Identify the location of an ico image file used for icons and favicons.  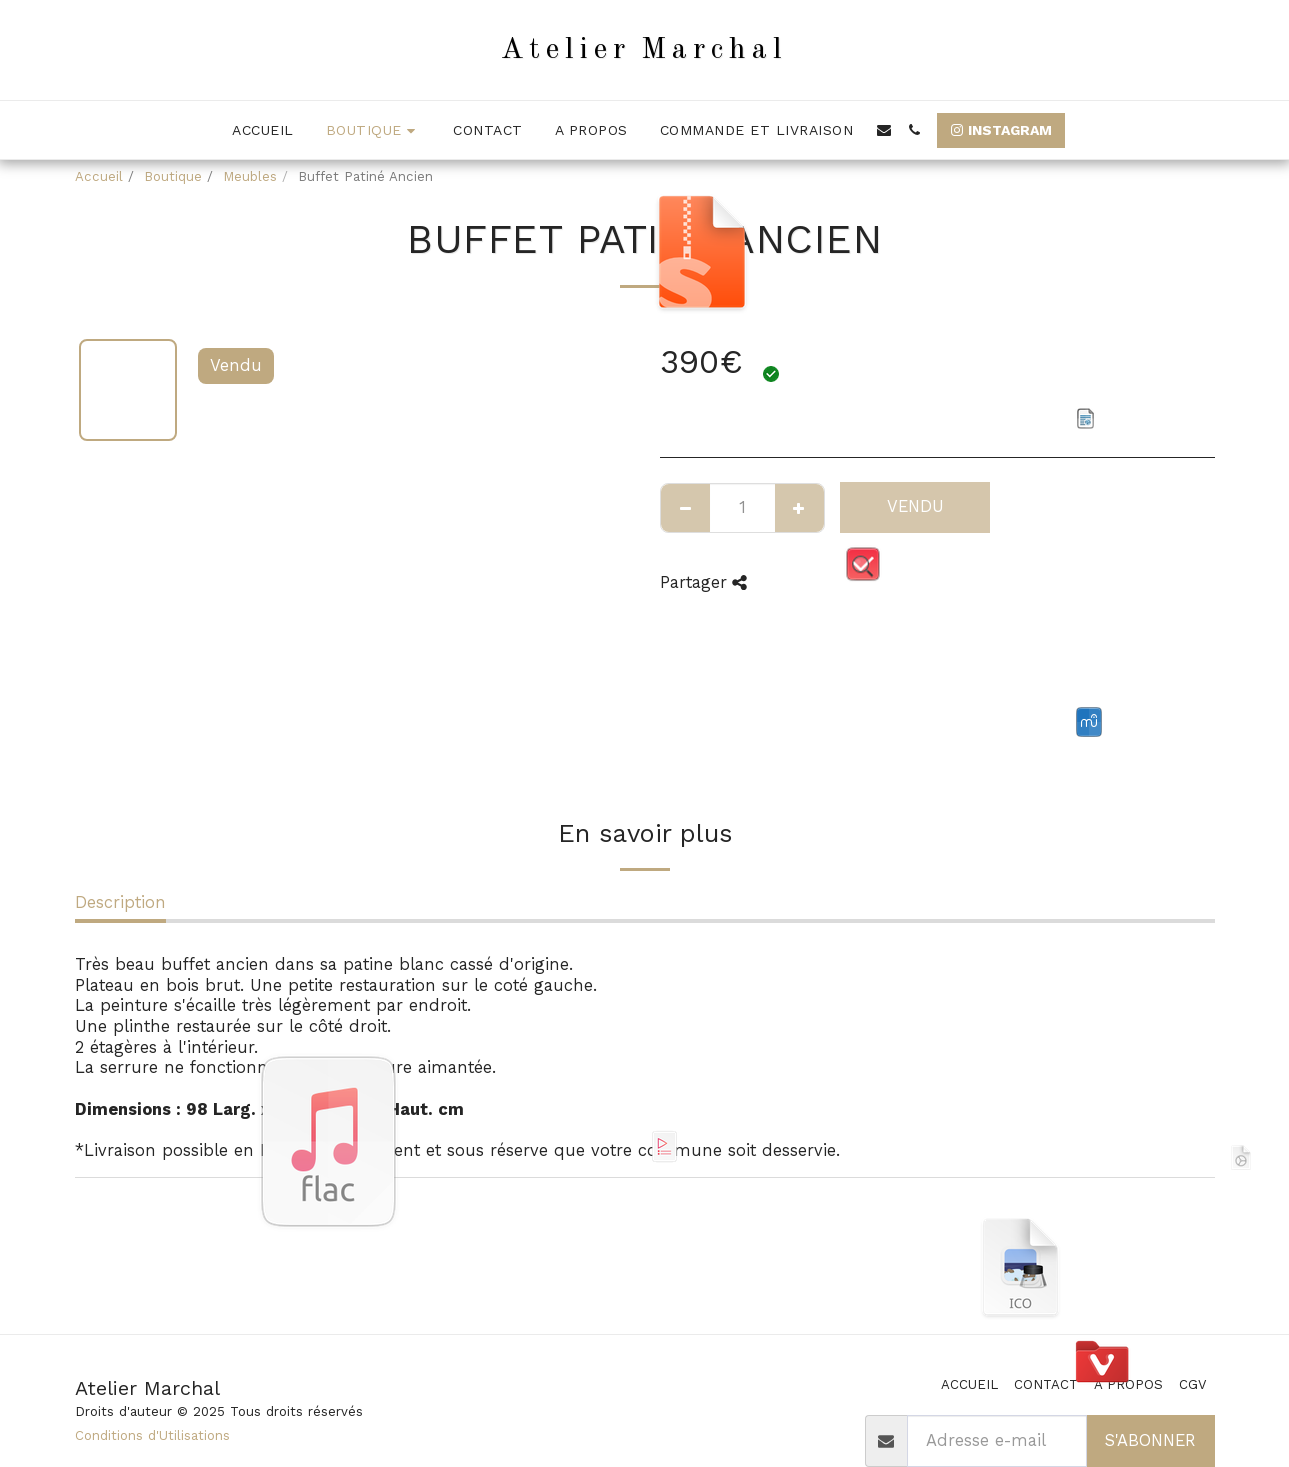
(1020, 1268).